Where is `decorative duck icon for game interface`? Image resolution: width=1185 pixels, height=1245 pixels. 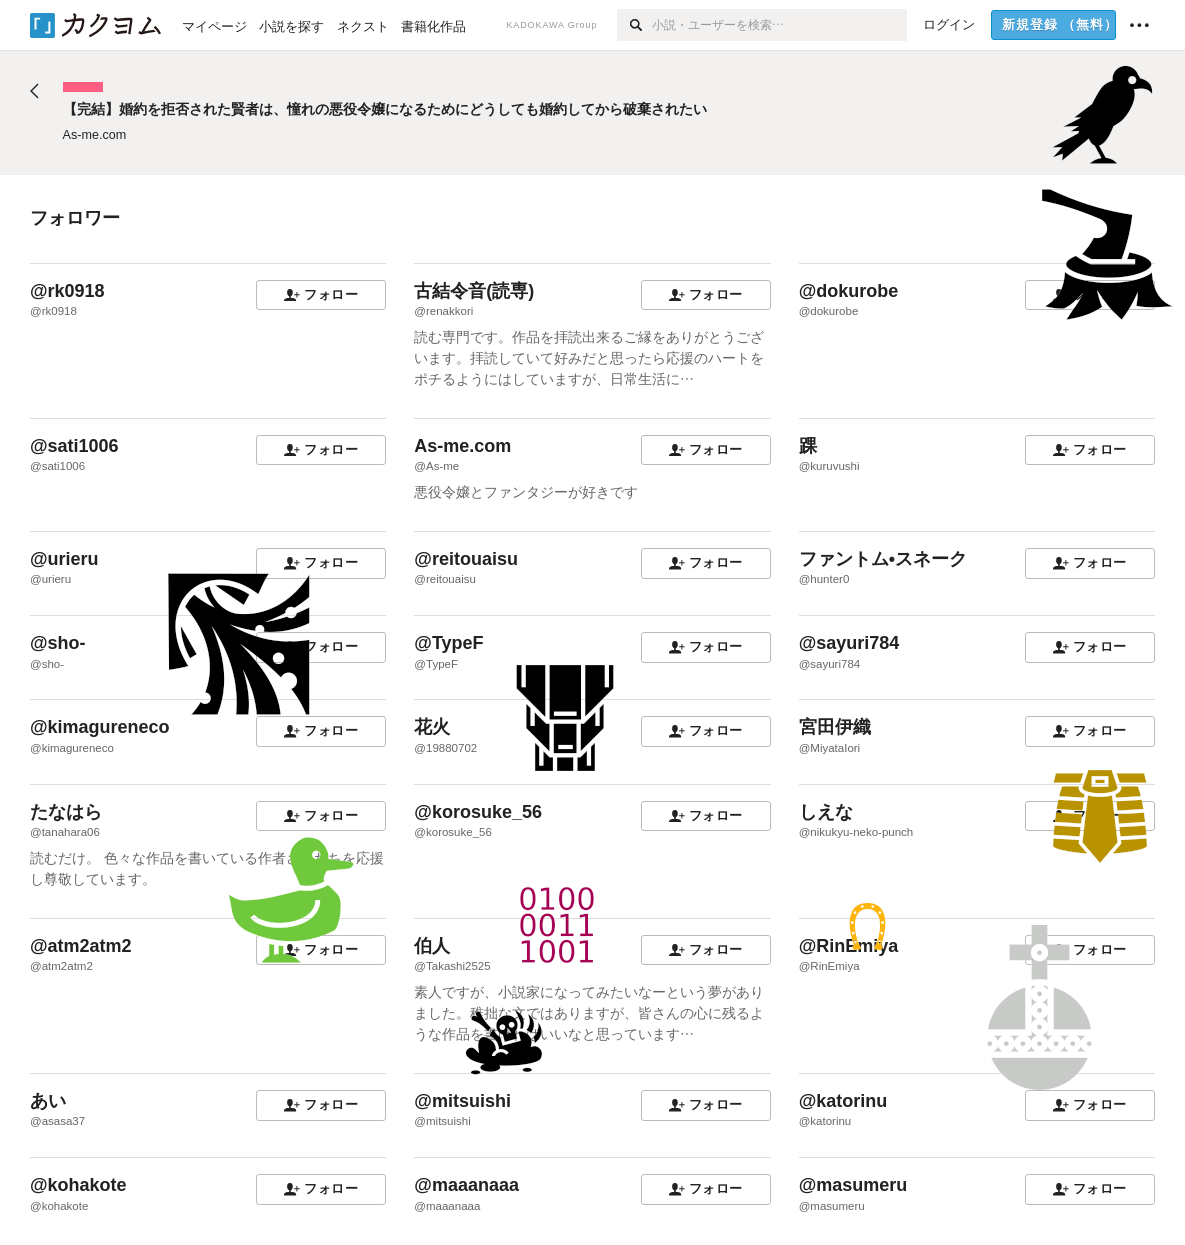
decorative duck icon for game interface is located at coordinates (291, 900).